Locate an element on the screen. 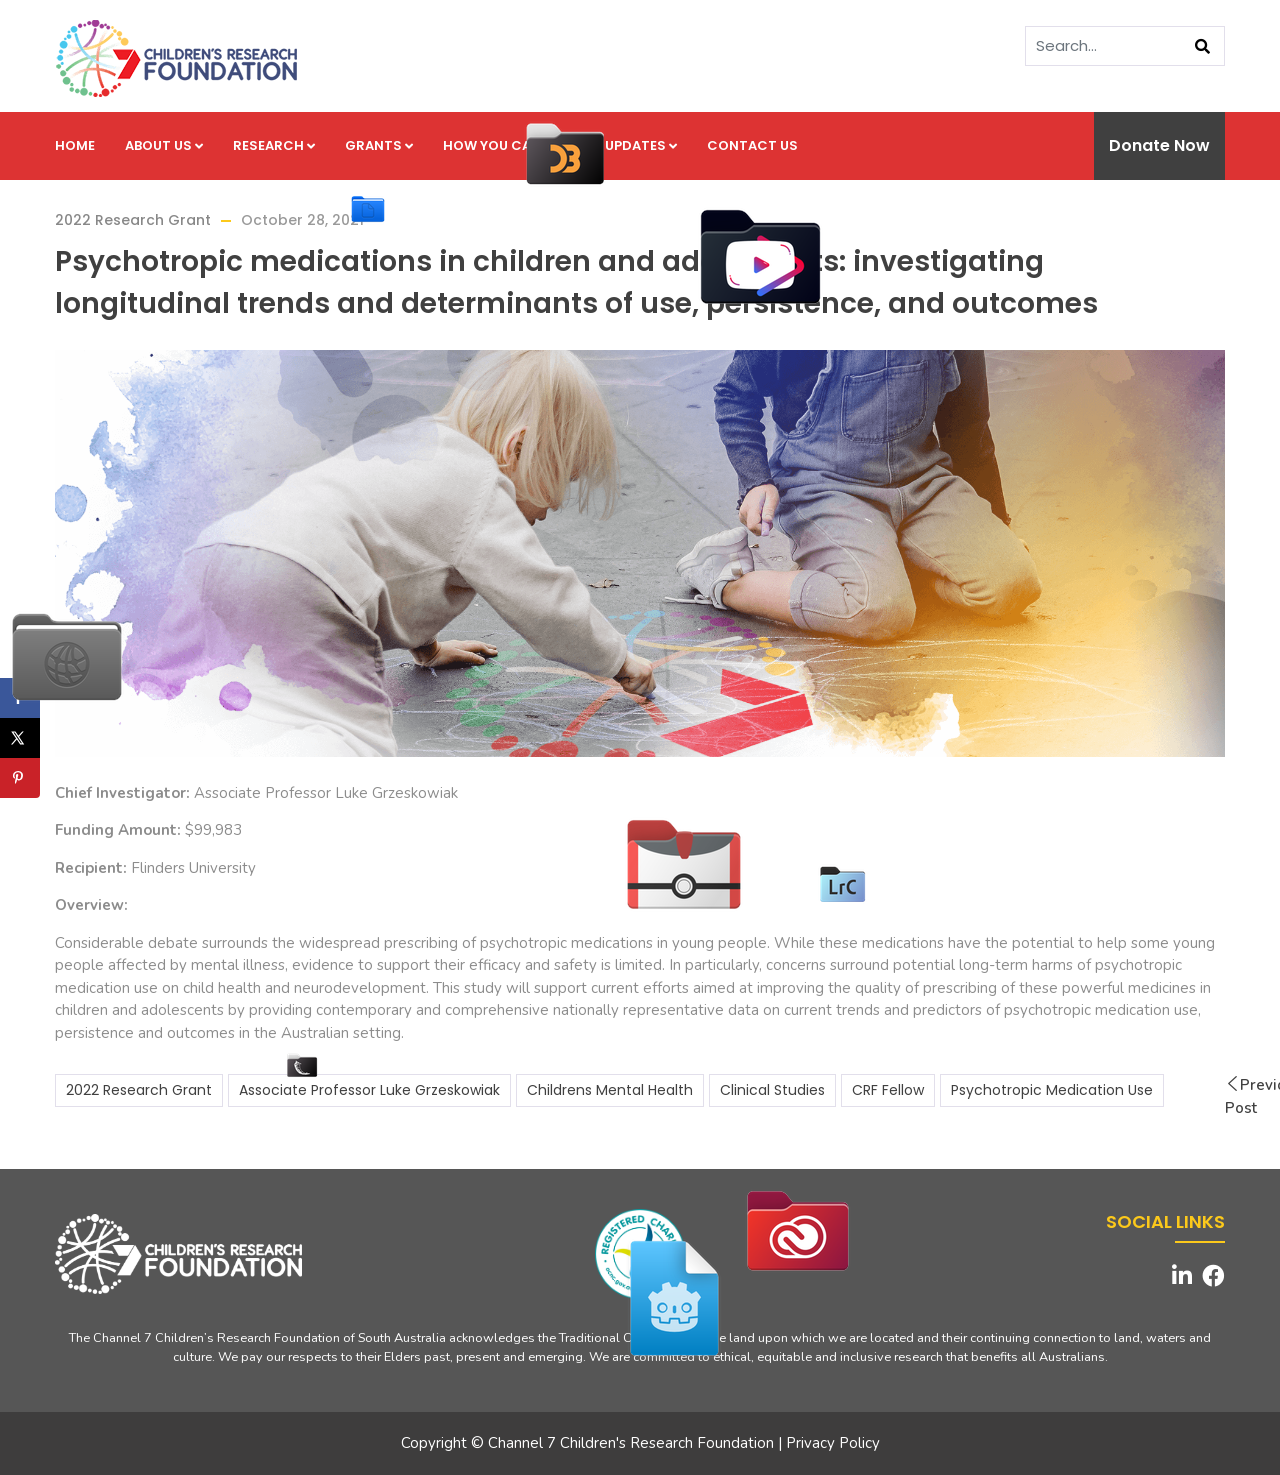  folder containing html or web files is located at coordinates (67, 657).